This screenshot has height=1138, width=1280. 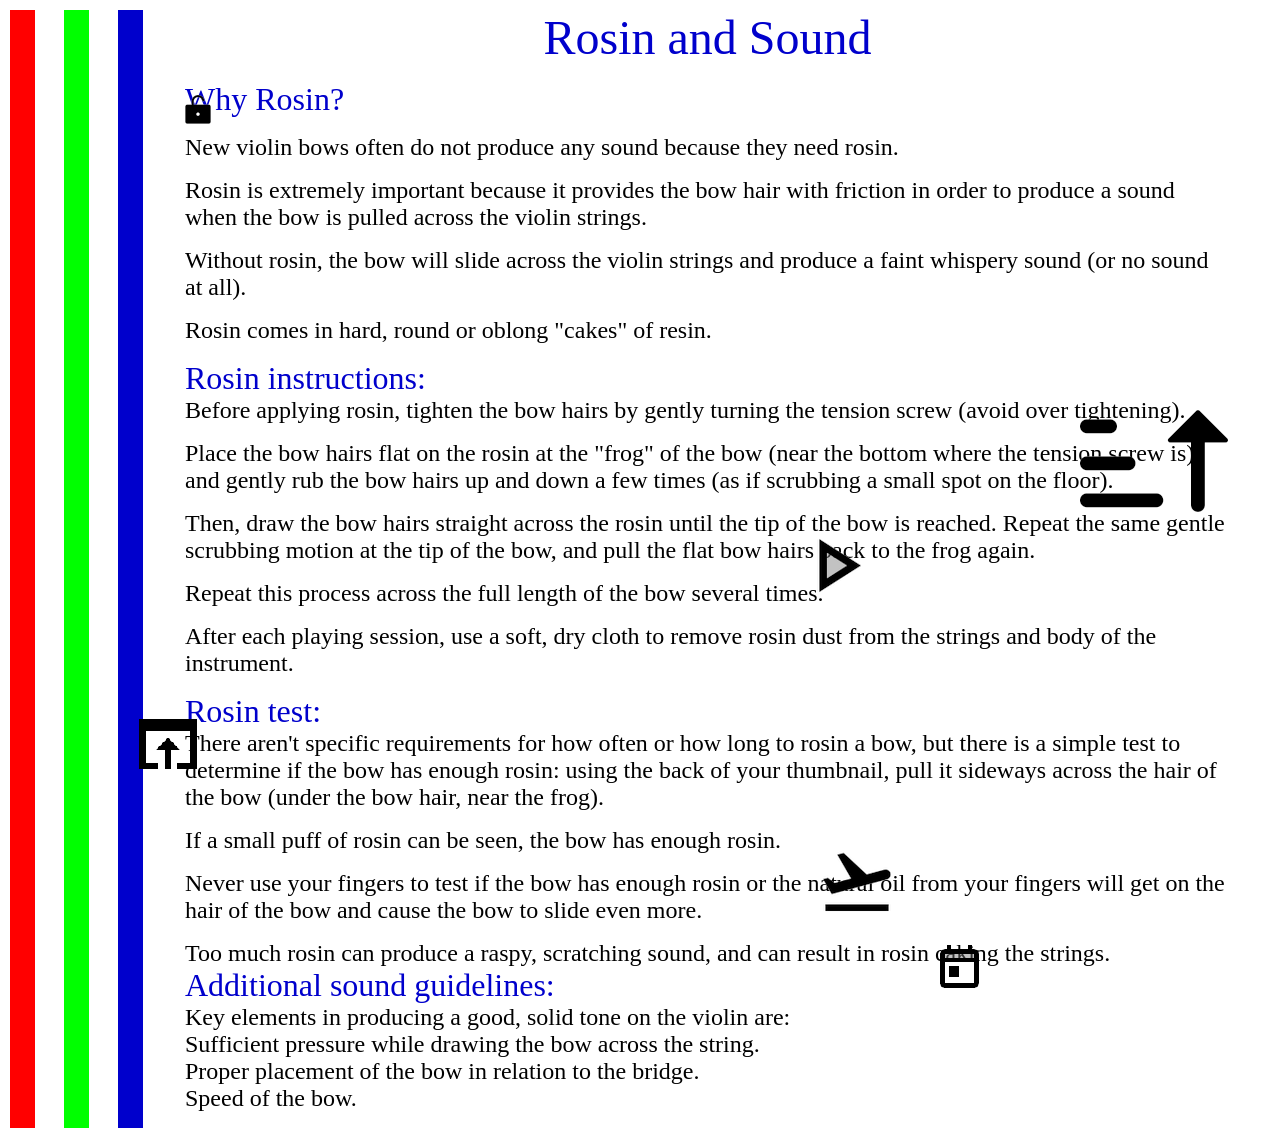 I want to click on view flight departure information, so click(x=857, y=881).